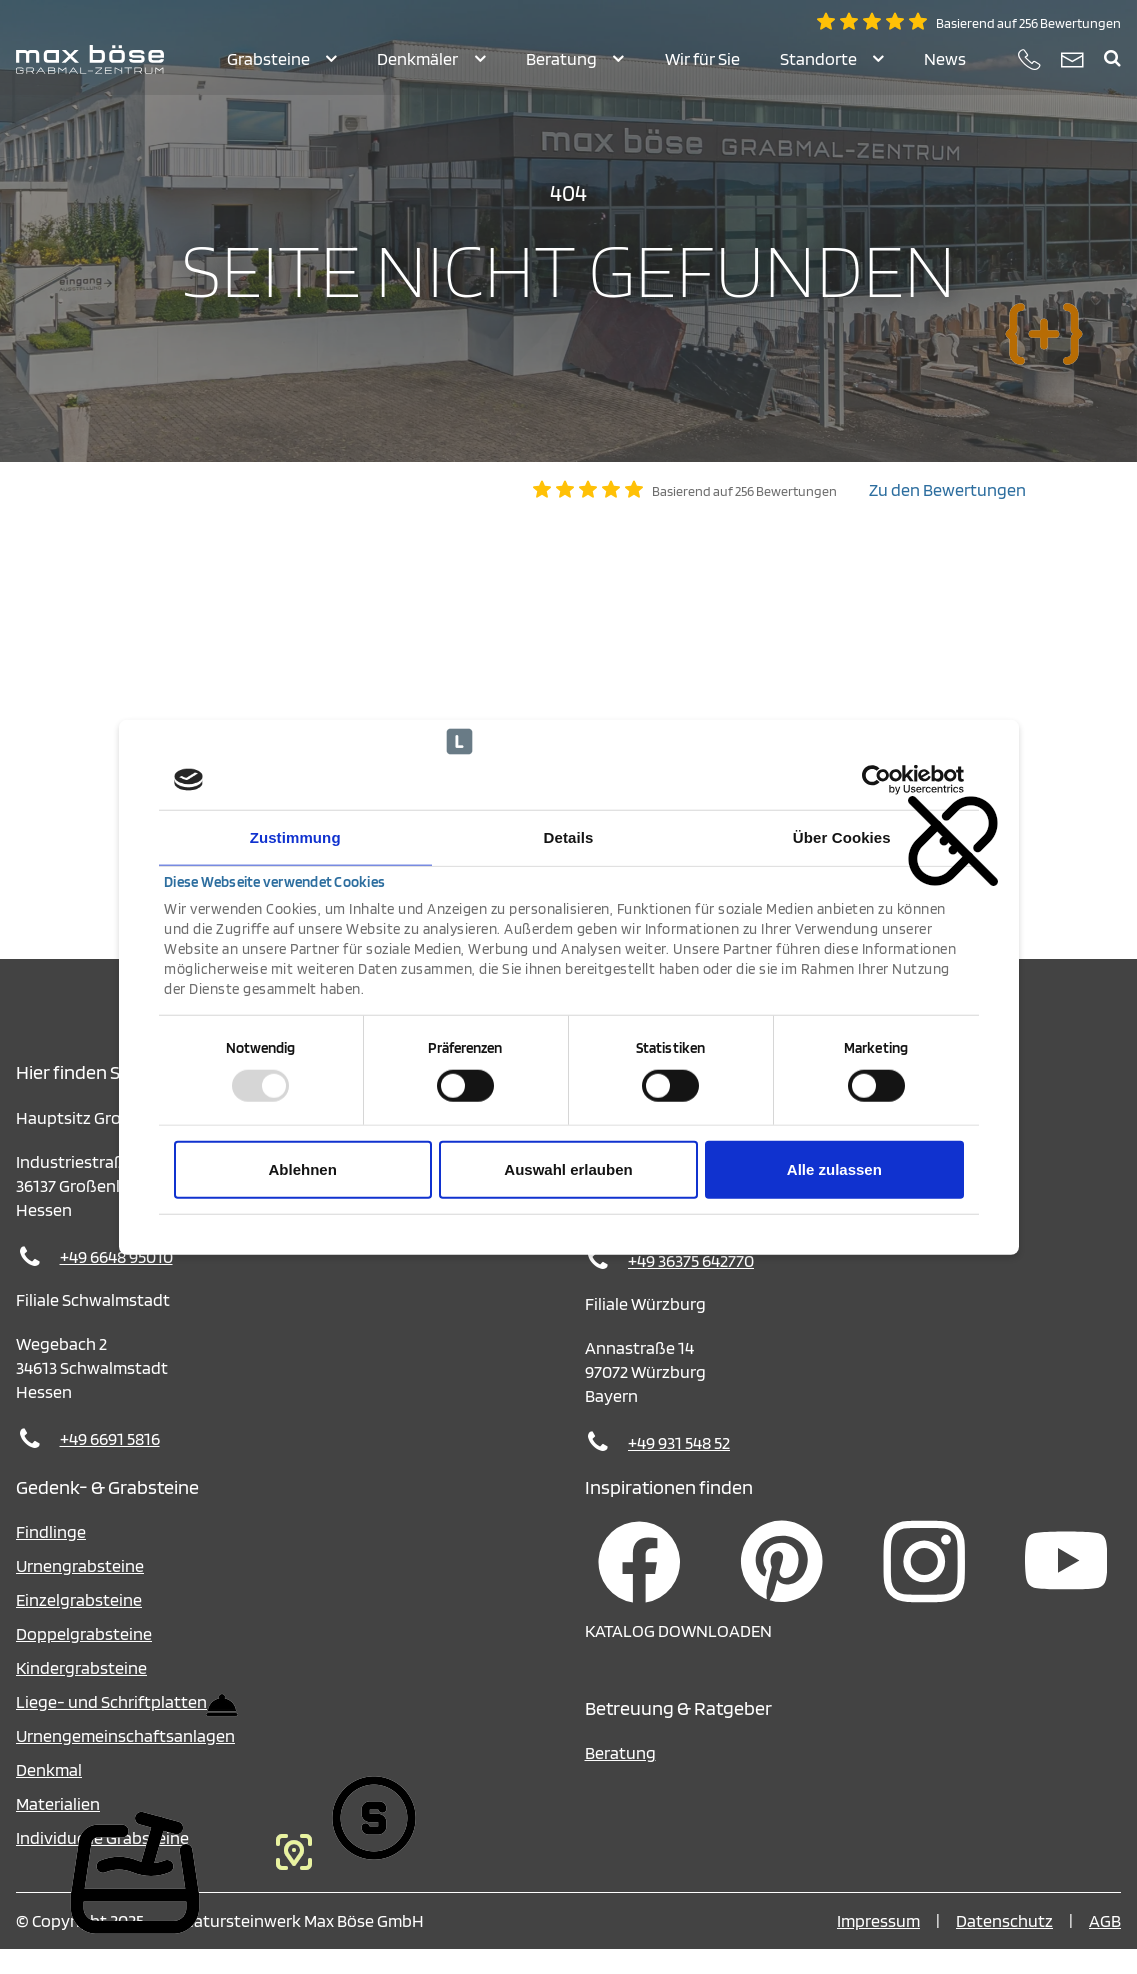 The height and width of the screenshot is (1974, 1137). Describe the element at coordinates (294, 1852) in the screenshot. I see `activate live view mode for real-time location tracking` at that location.